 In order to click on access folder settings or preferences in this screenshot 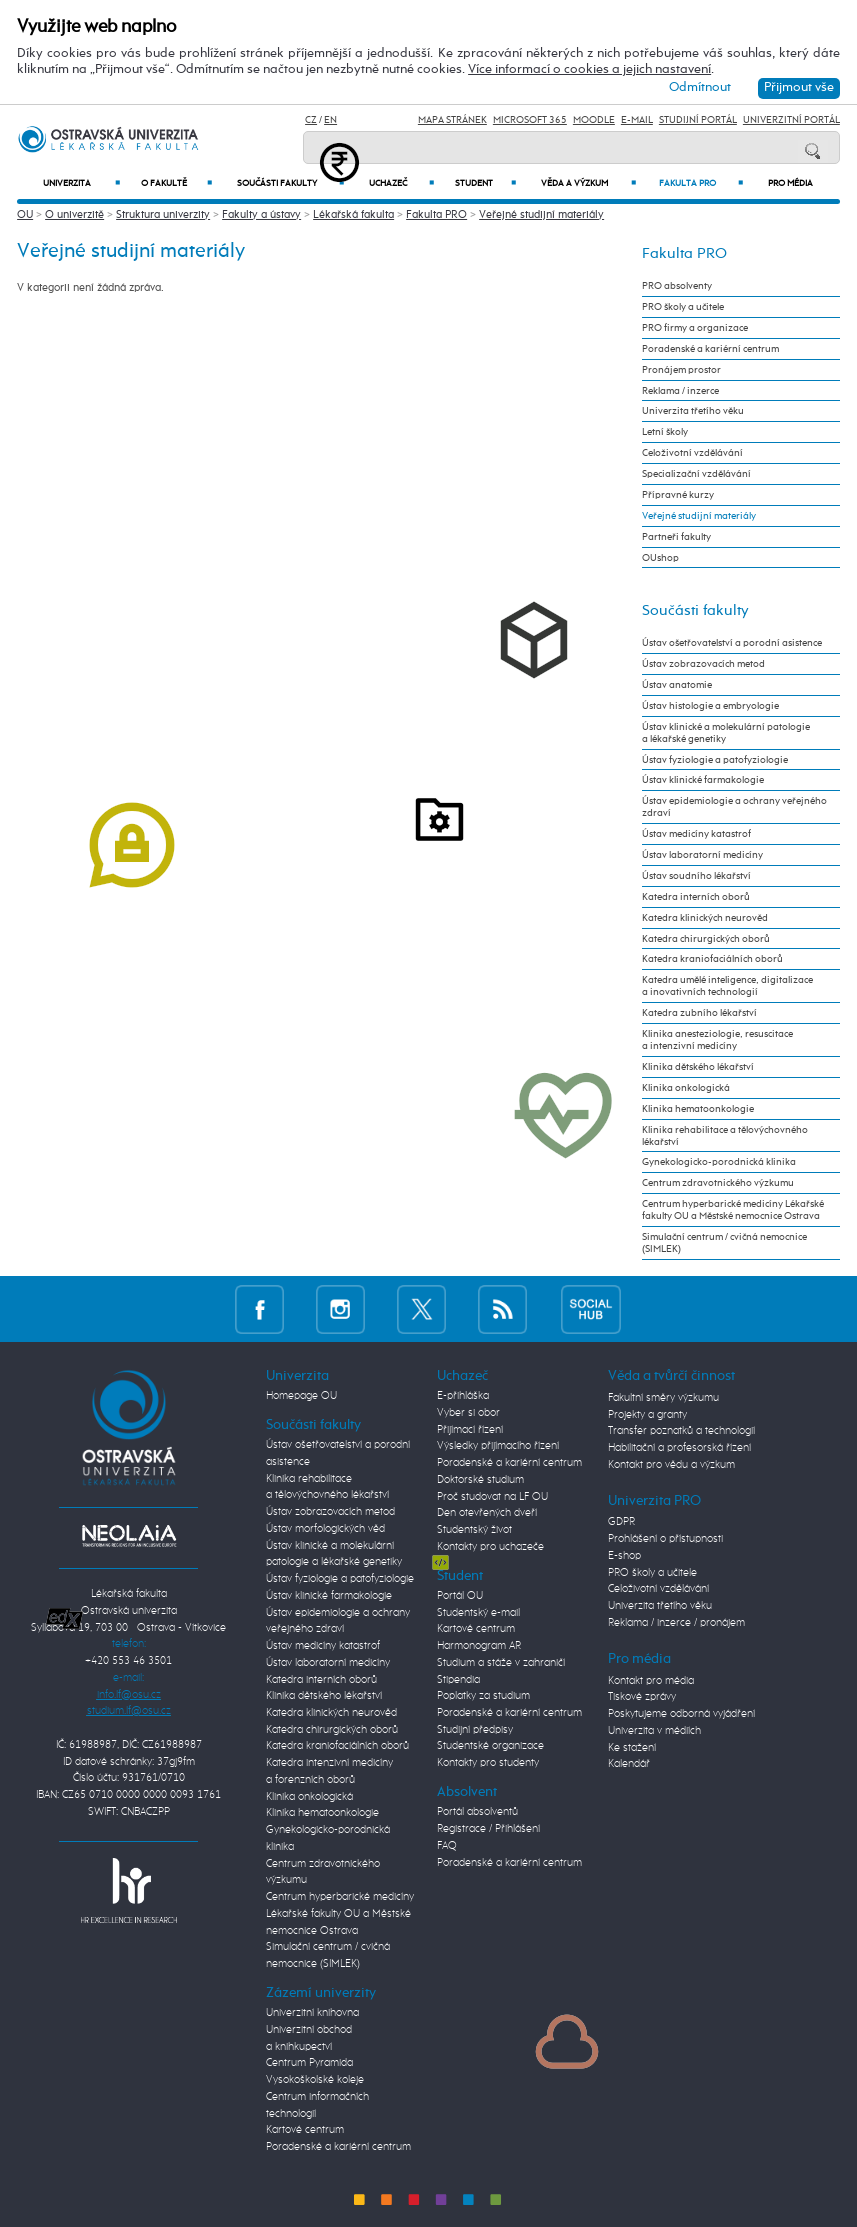, I will do `click(439, 819)`.